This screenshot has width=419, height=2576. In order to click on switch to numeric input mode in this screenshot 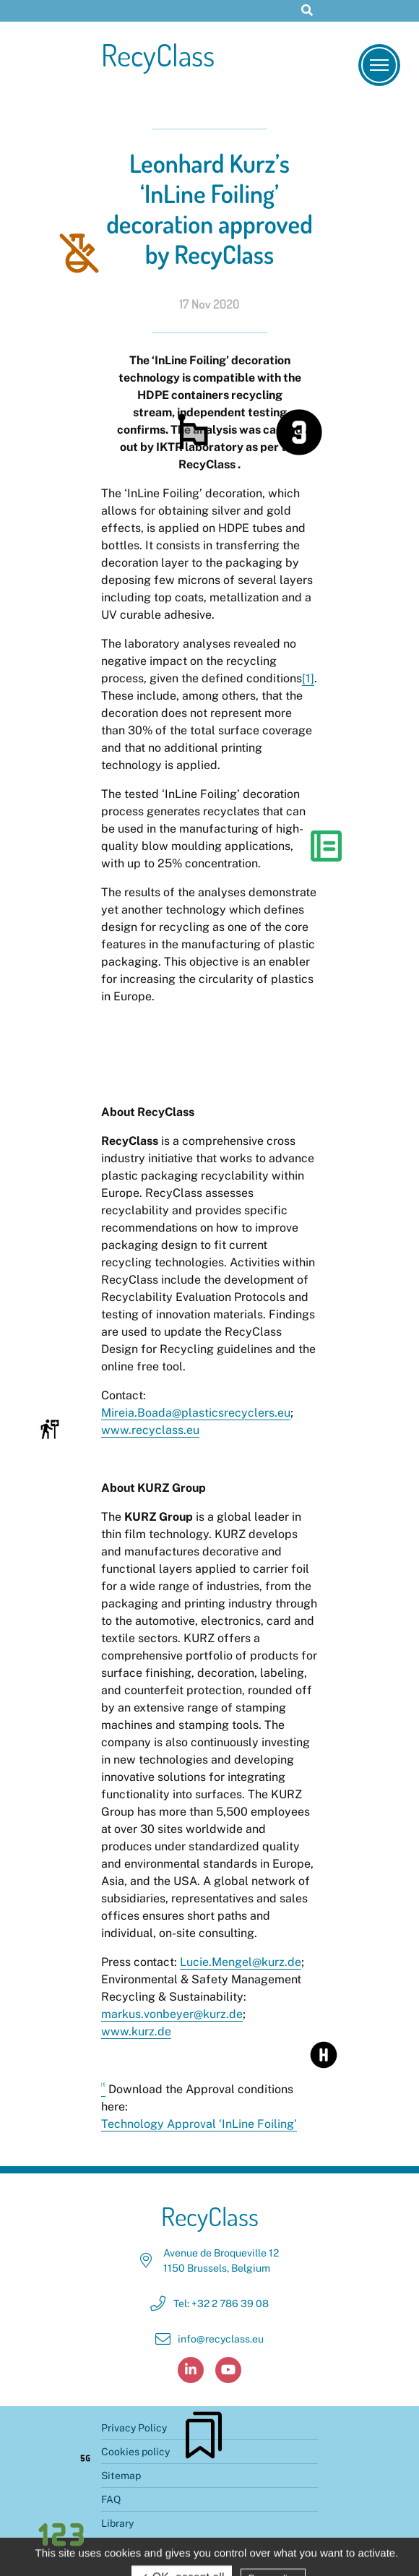, I will do `click(61, 2534)`.